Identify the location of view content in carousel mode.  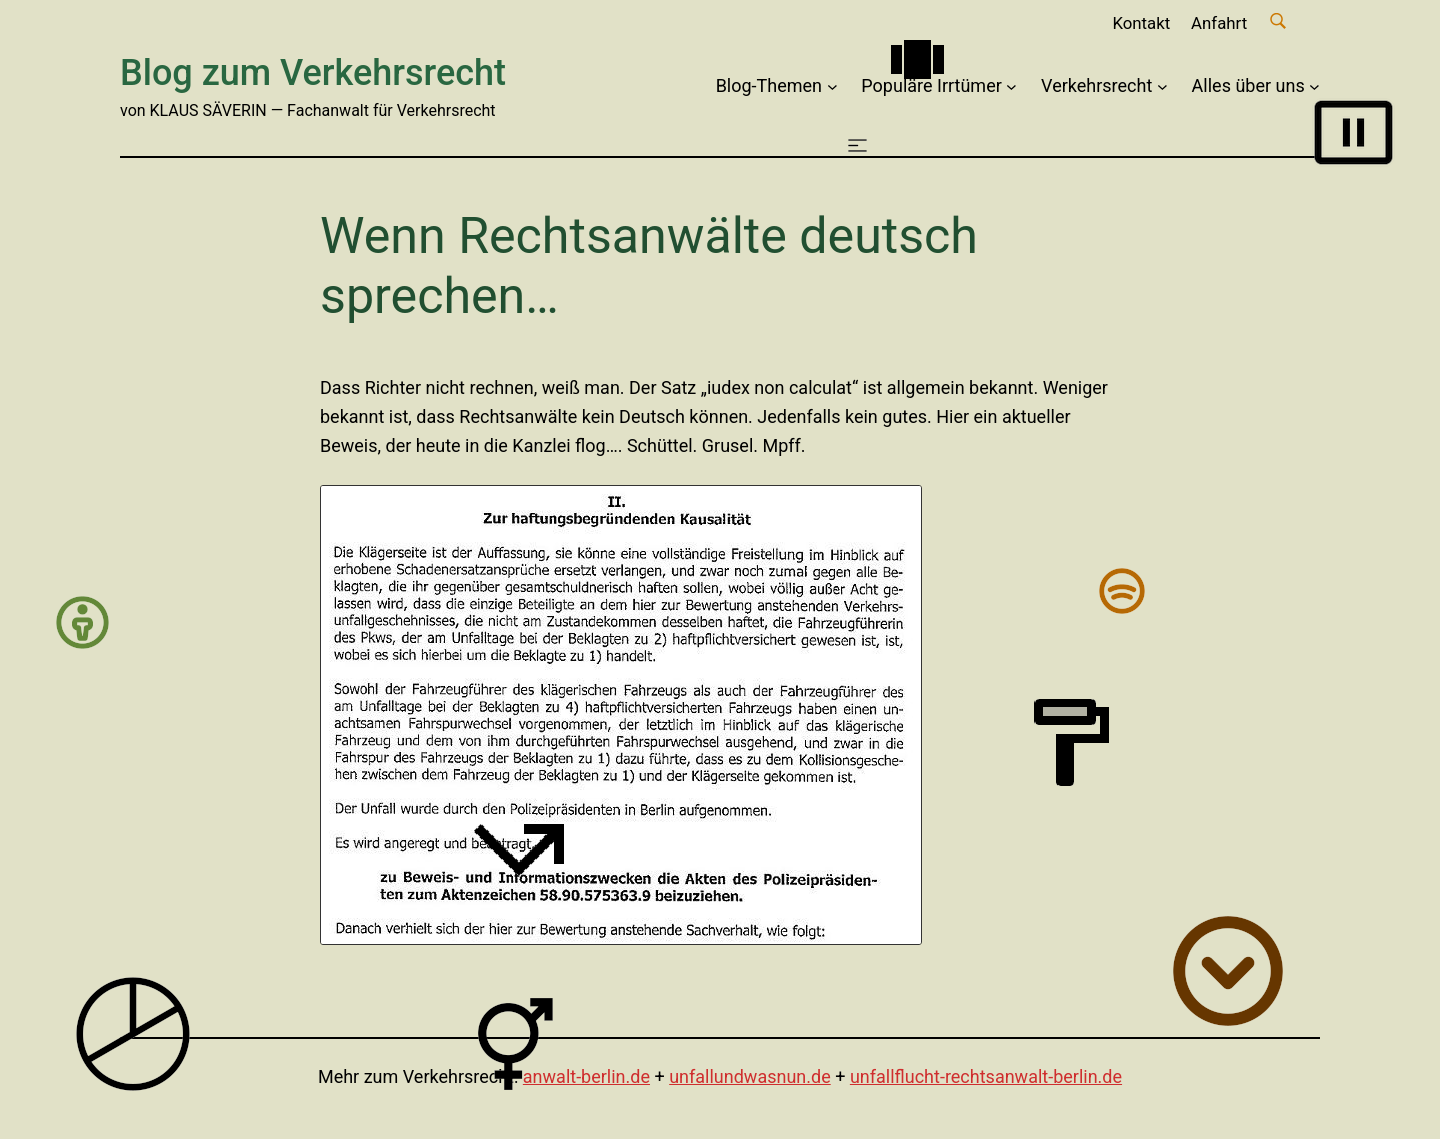
(917, 60).